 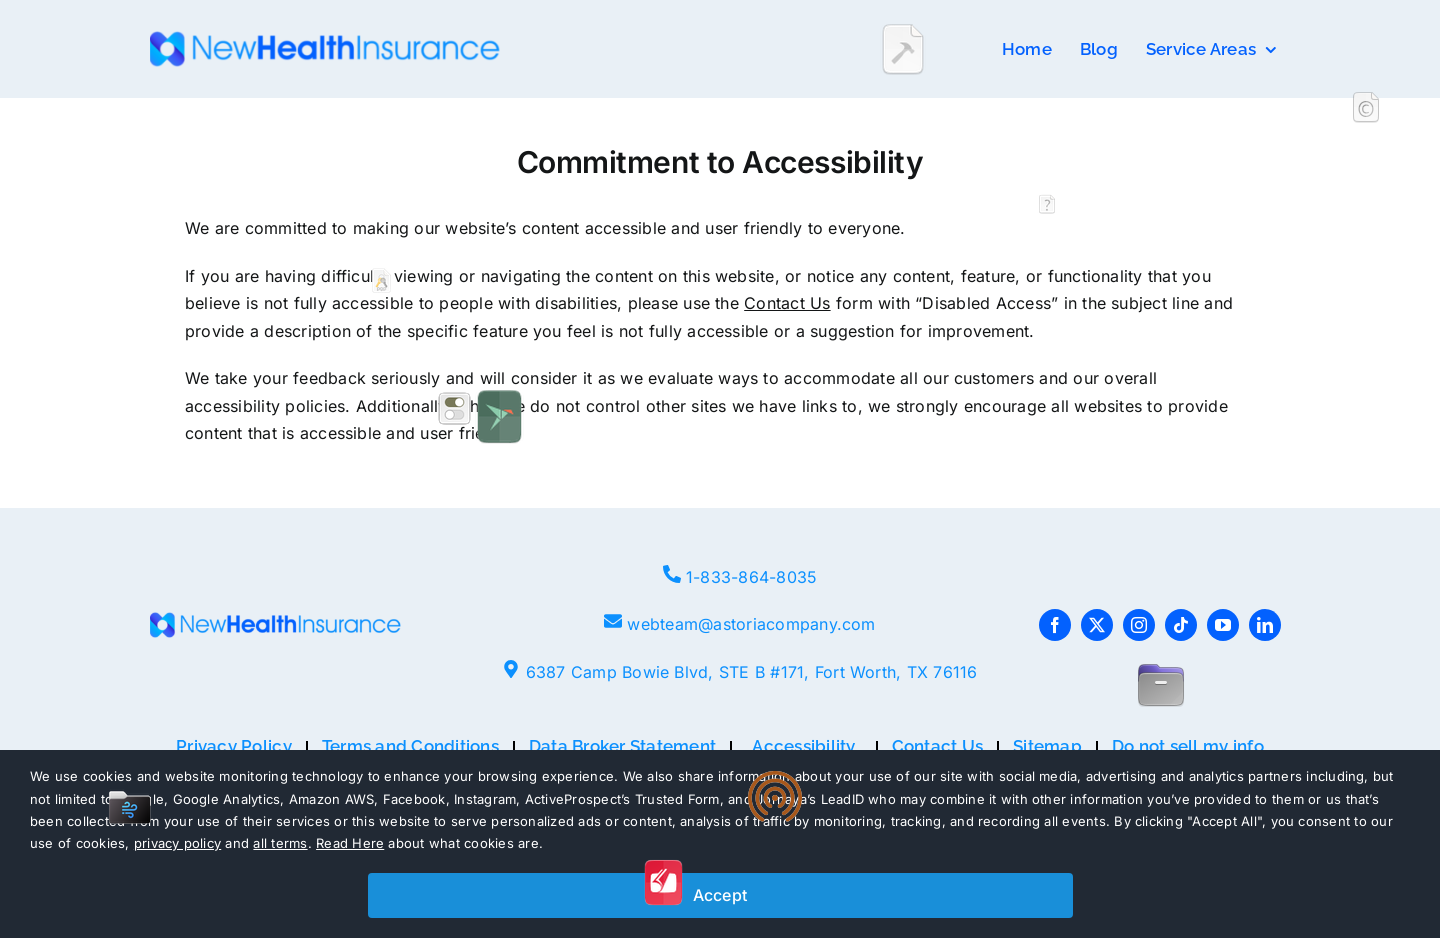 I want to click on connect to a network server, so click(x=775, y=798).